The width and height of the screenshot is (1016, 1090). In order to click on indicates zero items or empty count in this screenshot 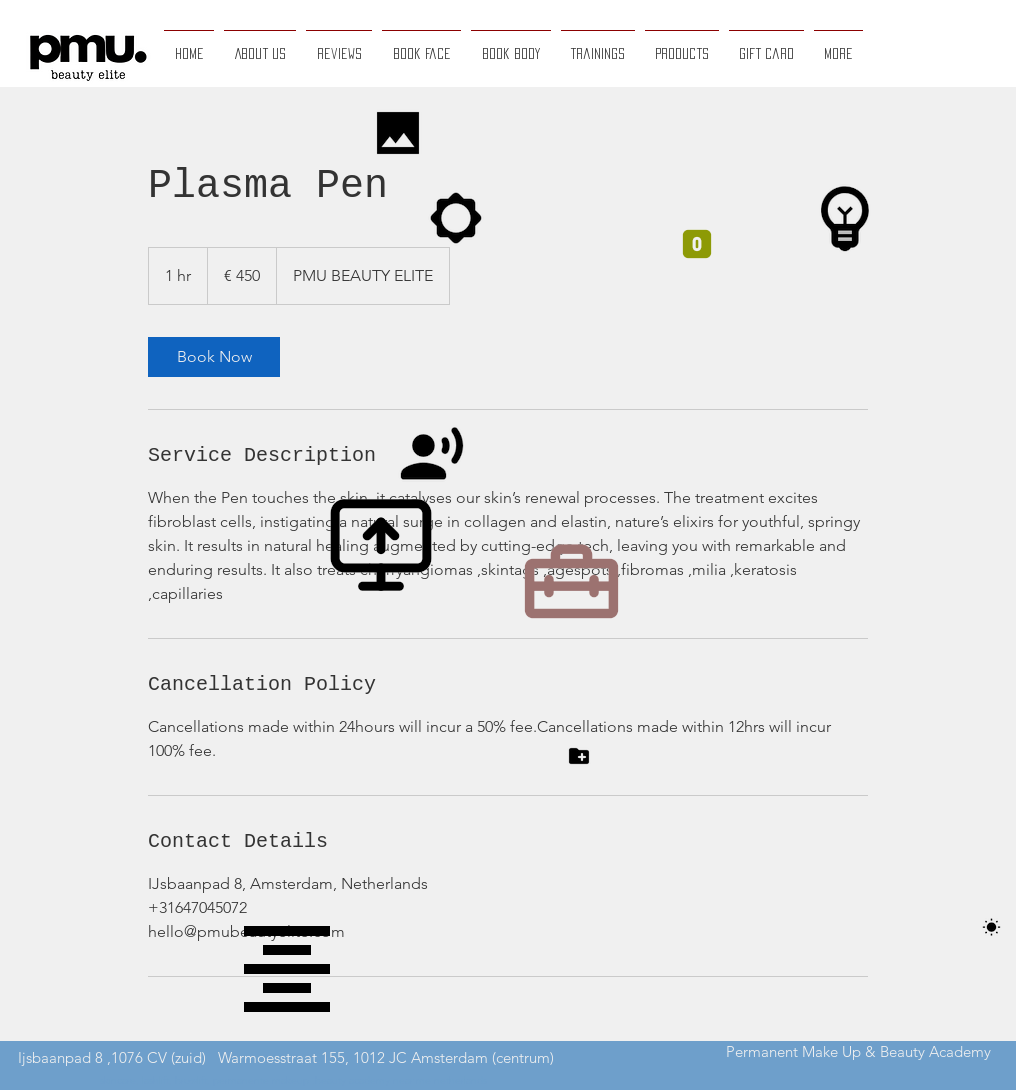, I will do `click(697, 244)`.